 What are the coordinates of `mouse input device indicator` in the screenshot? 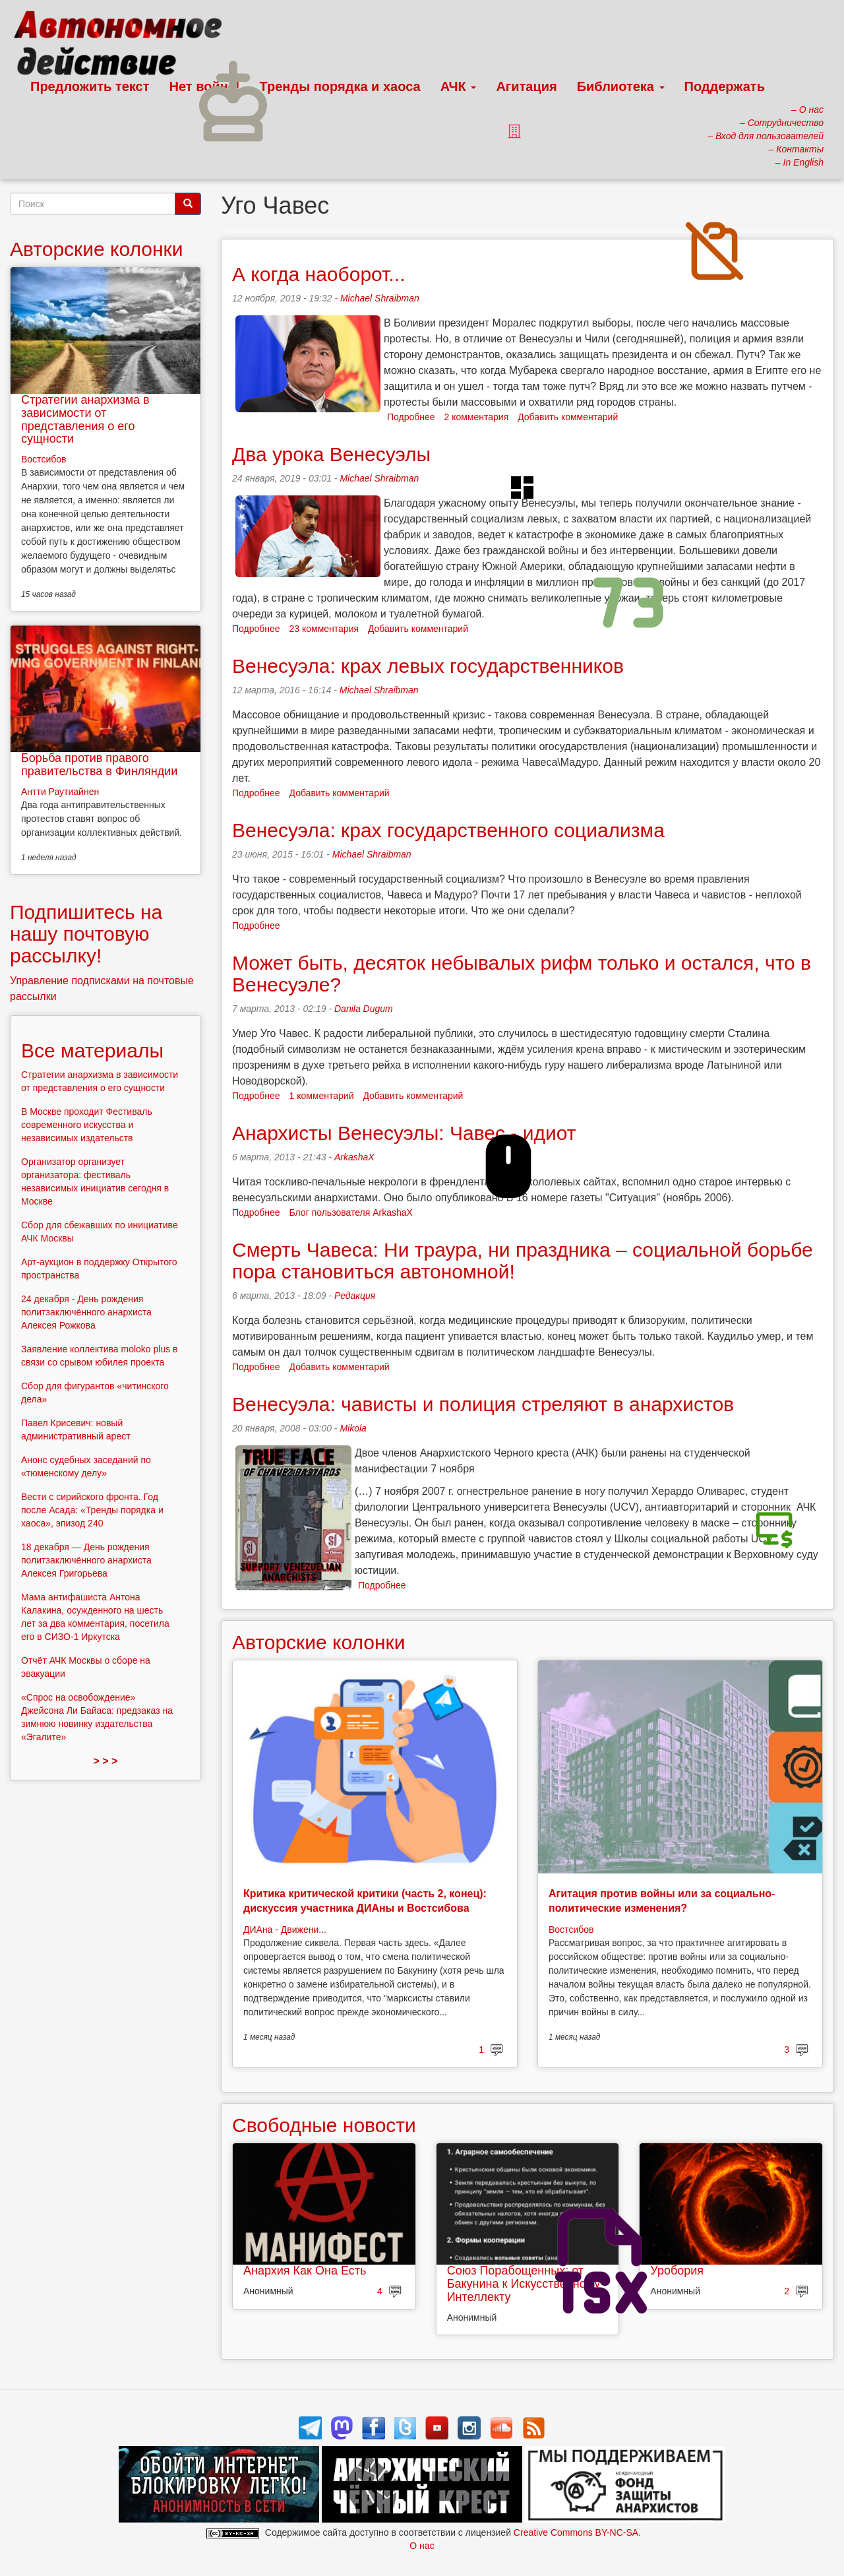 It's located at (508, 1166).